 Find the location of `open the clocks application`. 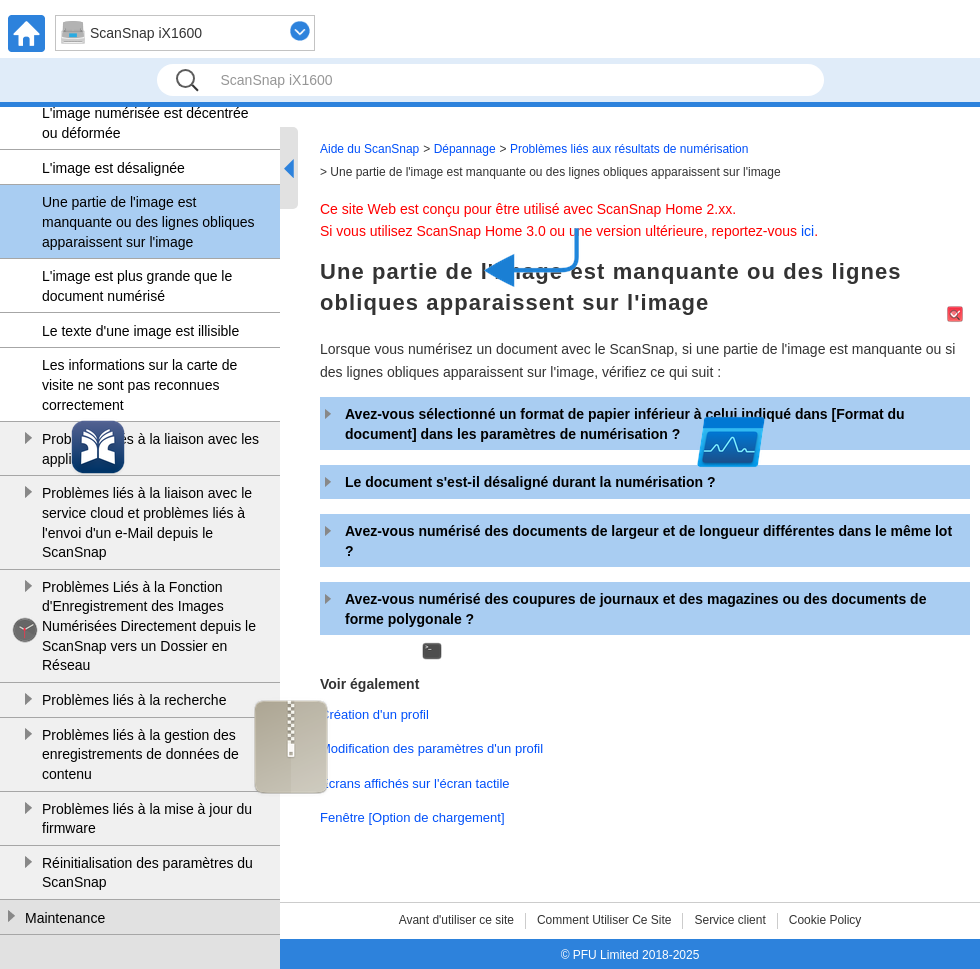

open the clocks application is located at coordinates (25, 630).